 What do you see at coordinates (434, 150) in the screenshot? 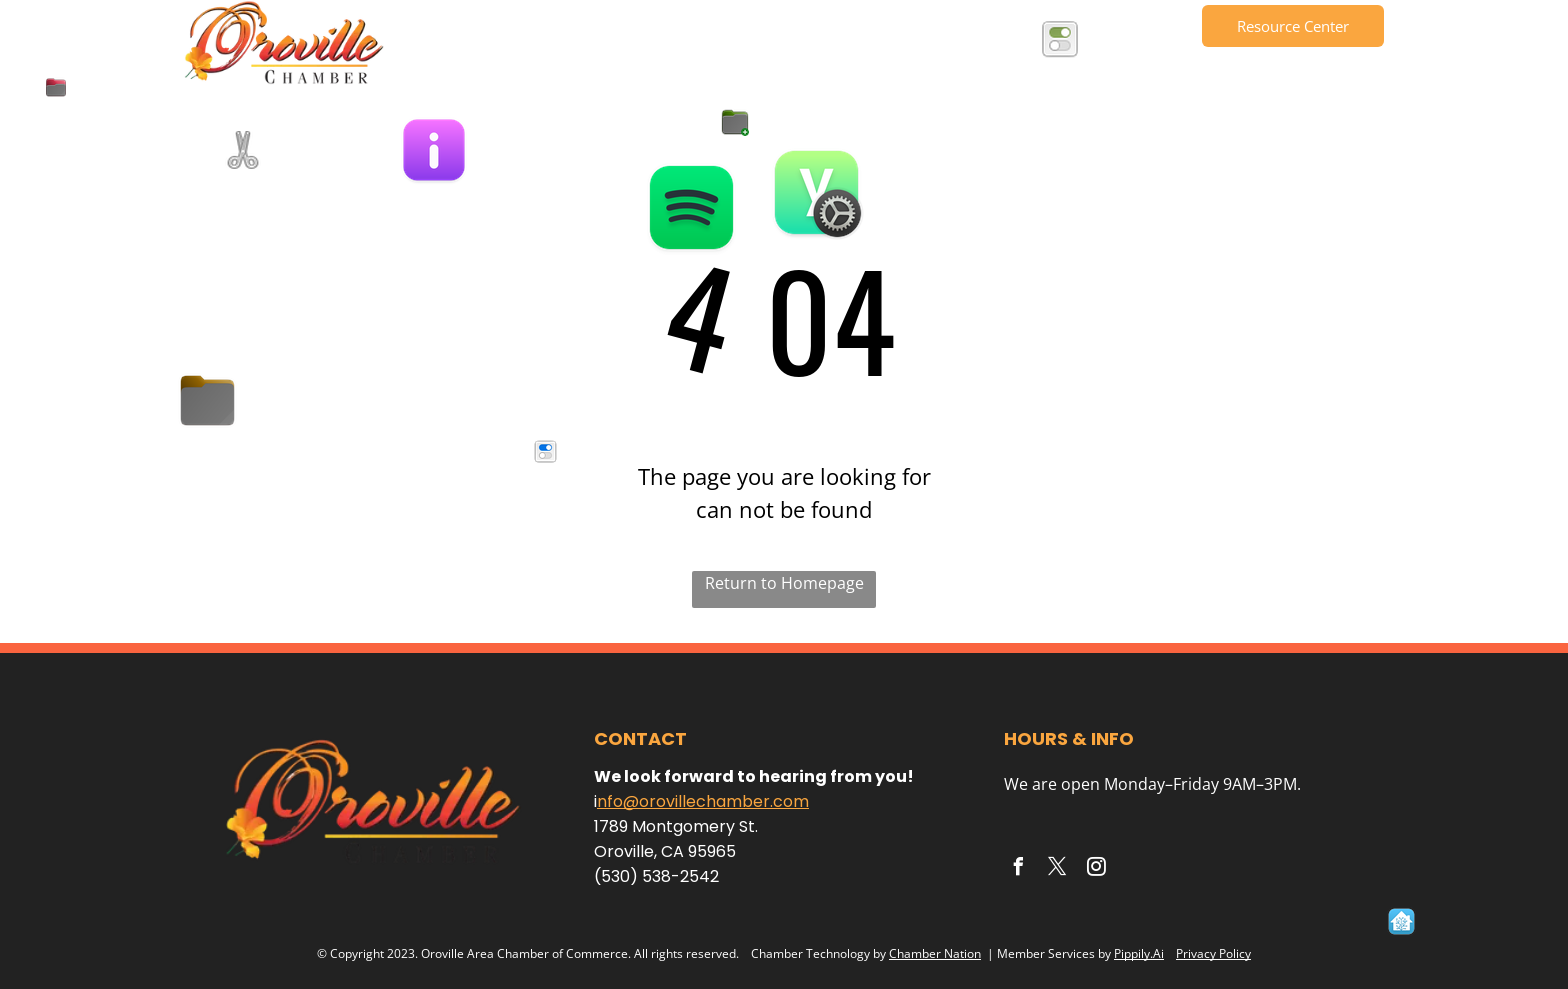
I see `access system status notifications` at bounding box center [434, 150].